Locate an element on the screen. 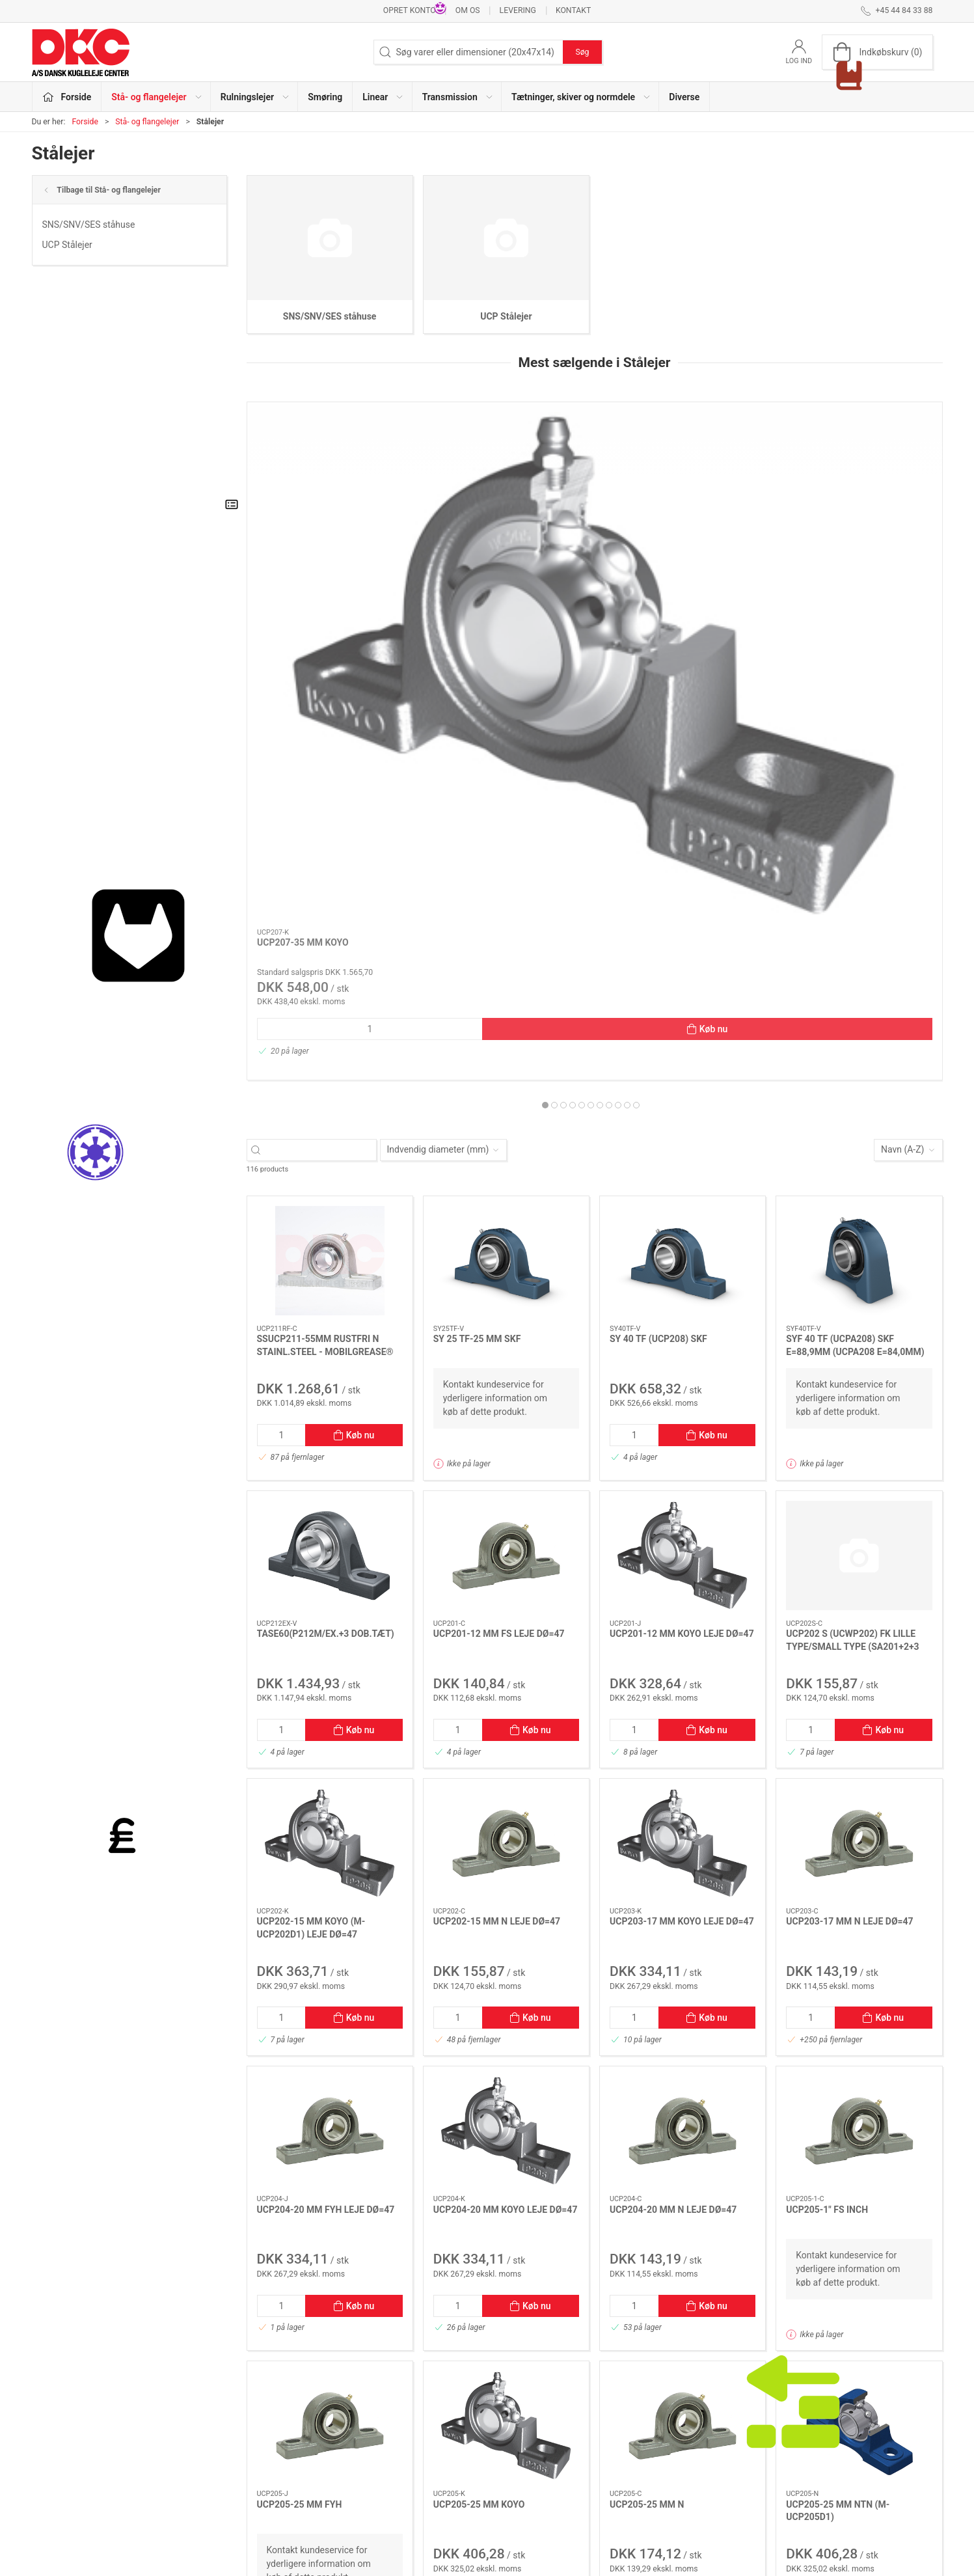 The width and height of the screenshot is (974, 2576). indicates price or amount in Turkish lira is located at coordinates (122, 1835).